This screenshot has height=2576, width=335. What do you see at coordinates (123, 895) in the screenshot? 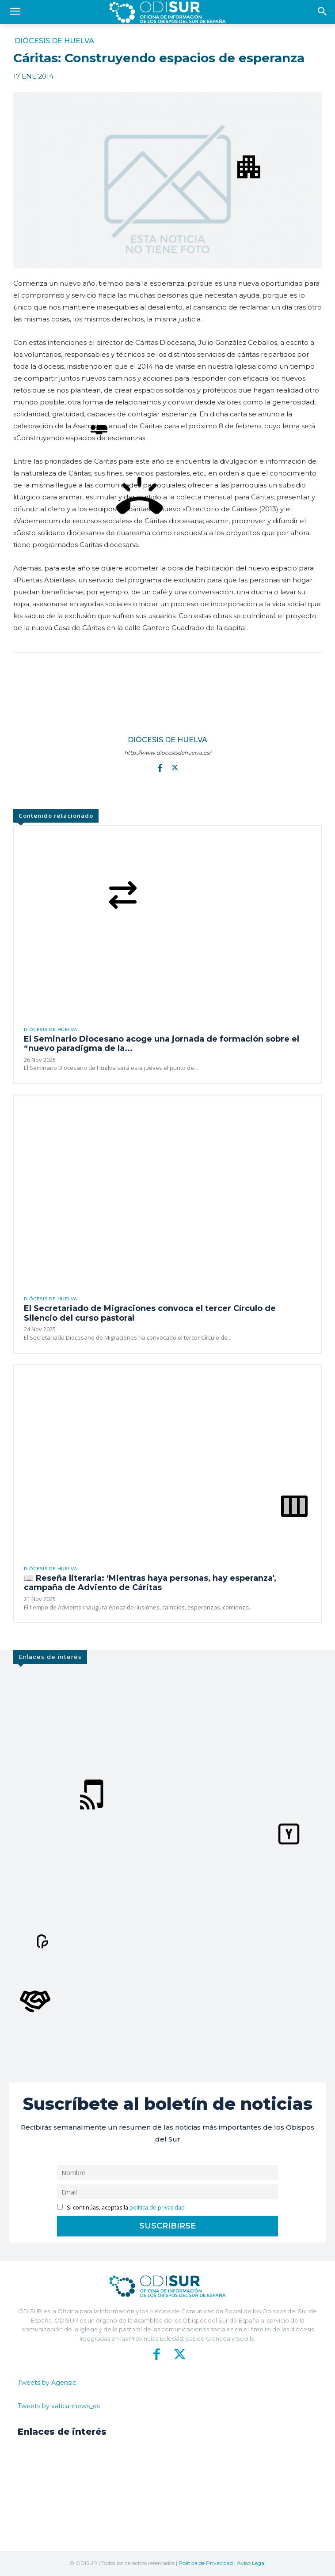
I see `swap or exchange items` at bounding box center [123, 895].